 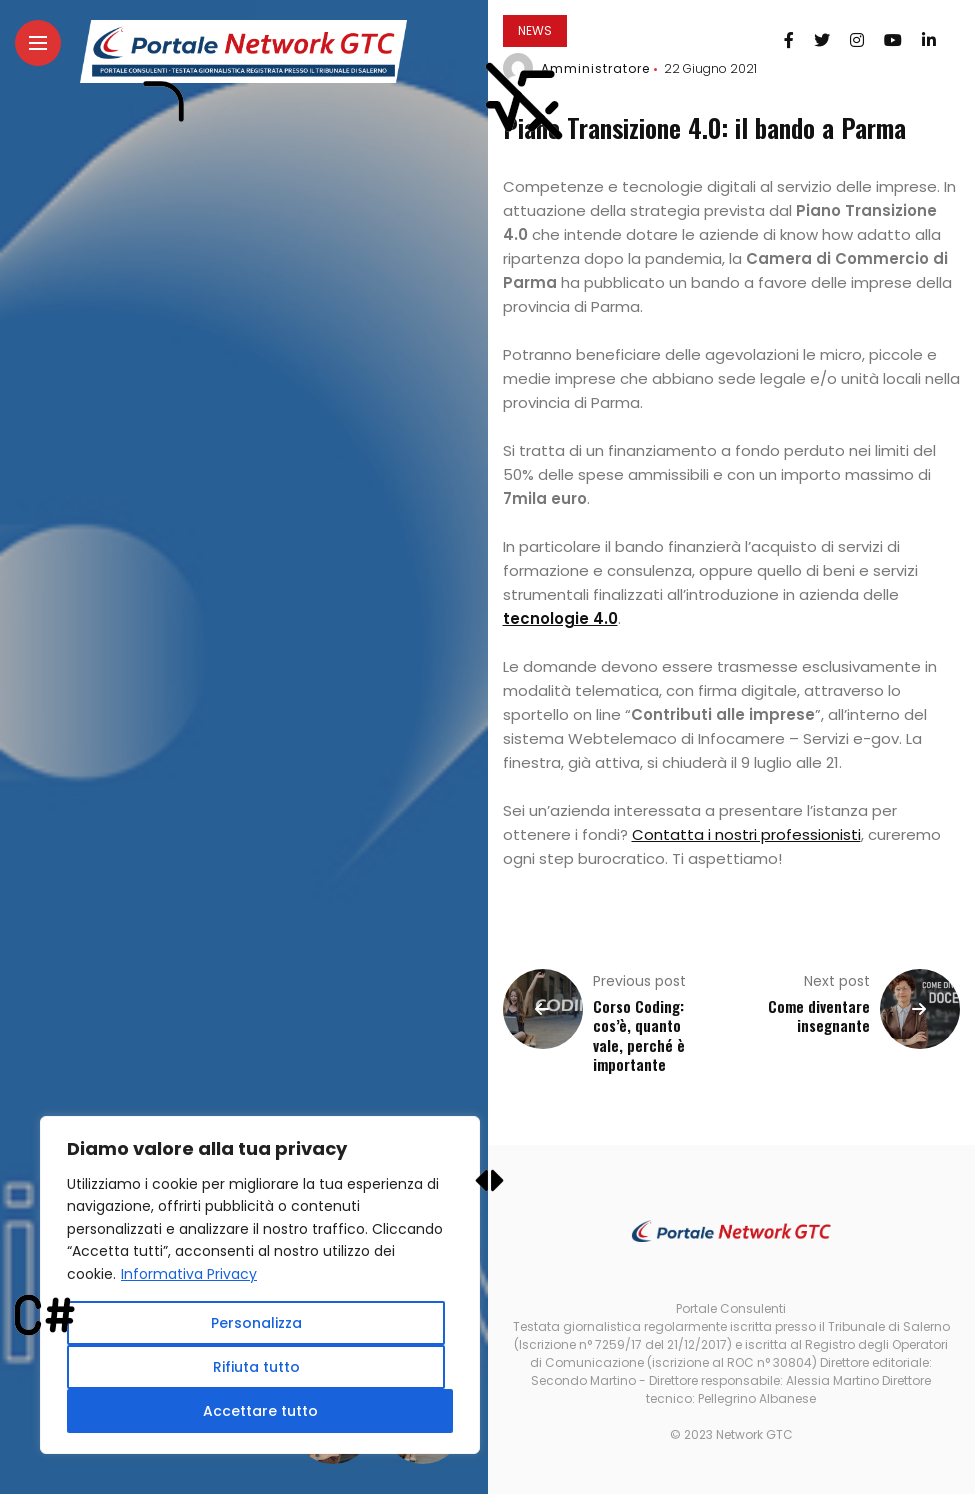 What do you see at coordinates (163, 101) in the screenshot?
I see `set top-right corner radius` at bounding box center [163, 101].